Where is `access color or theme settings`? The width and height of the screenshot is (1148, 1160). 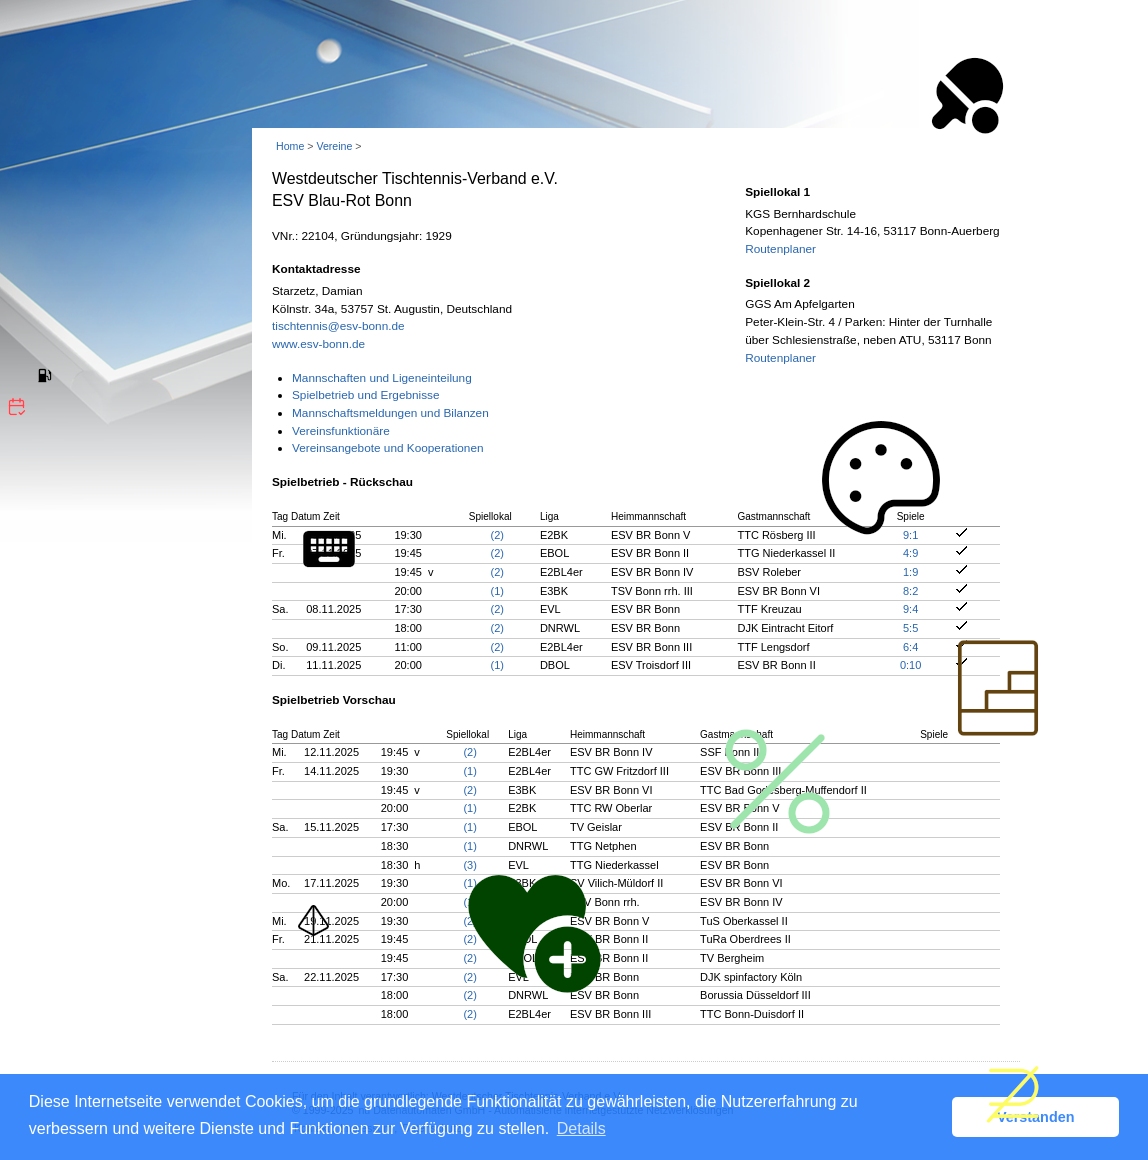
access color or theme settings is located at coordinates (881, 480).